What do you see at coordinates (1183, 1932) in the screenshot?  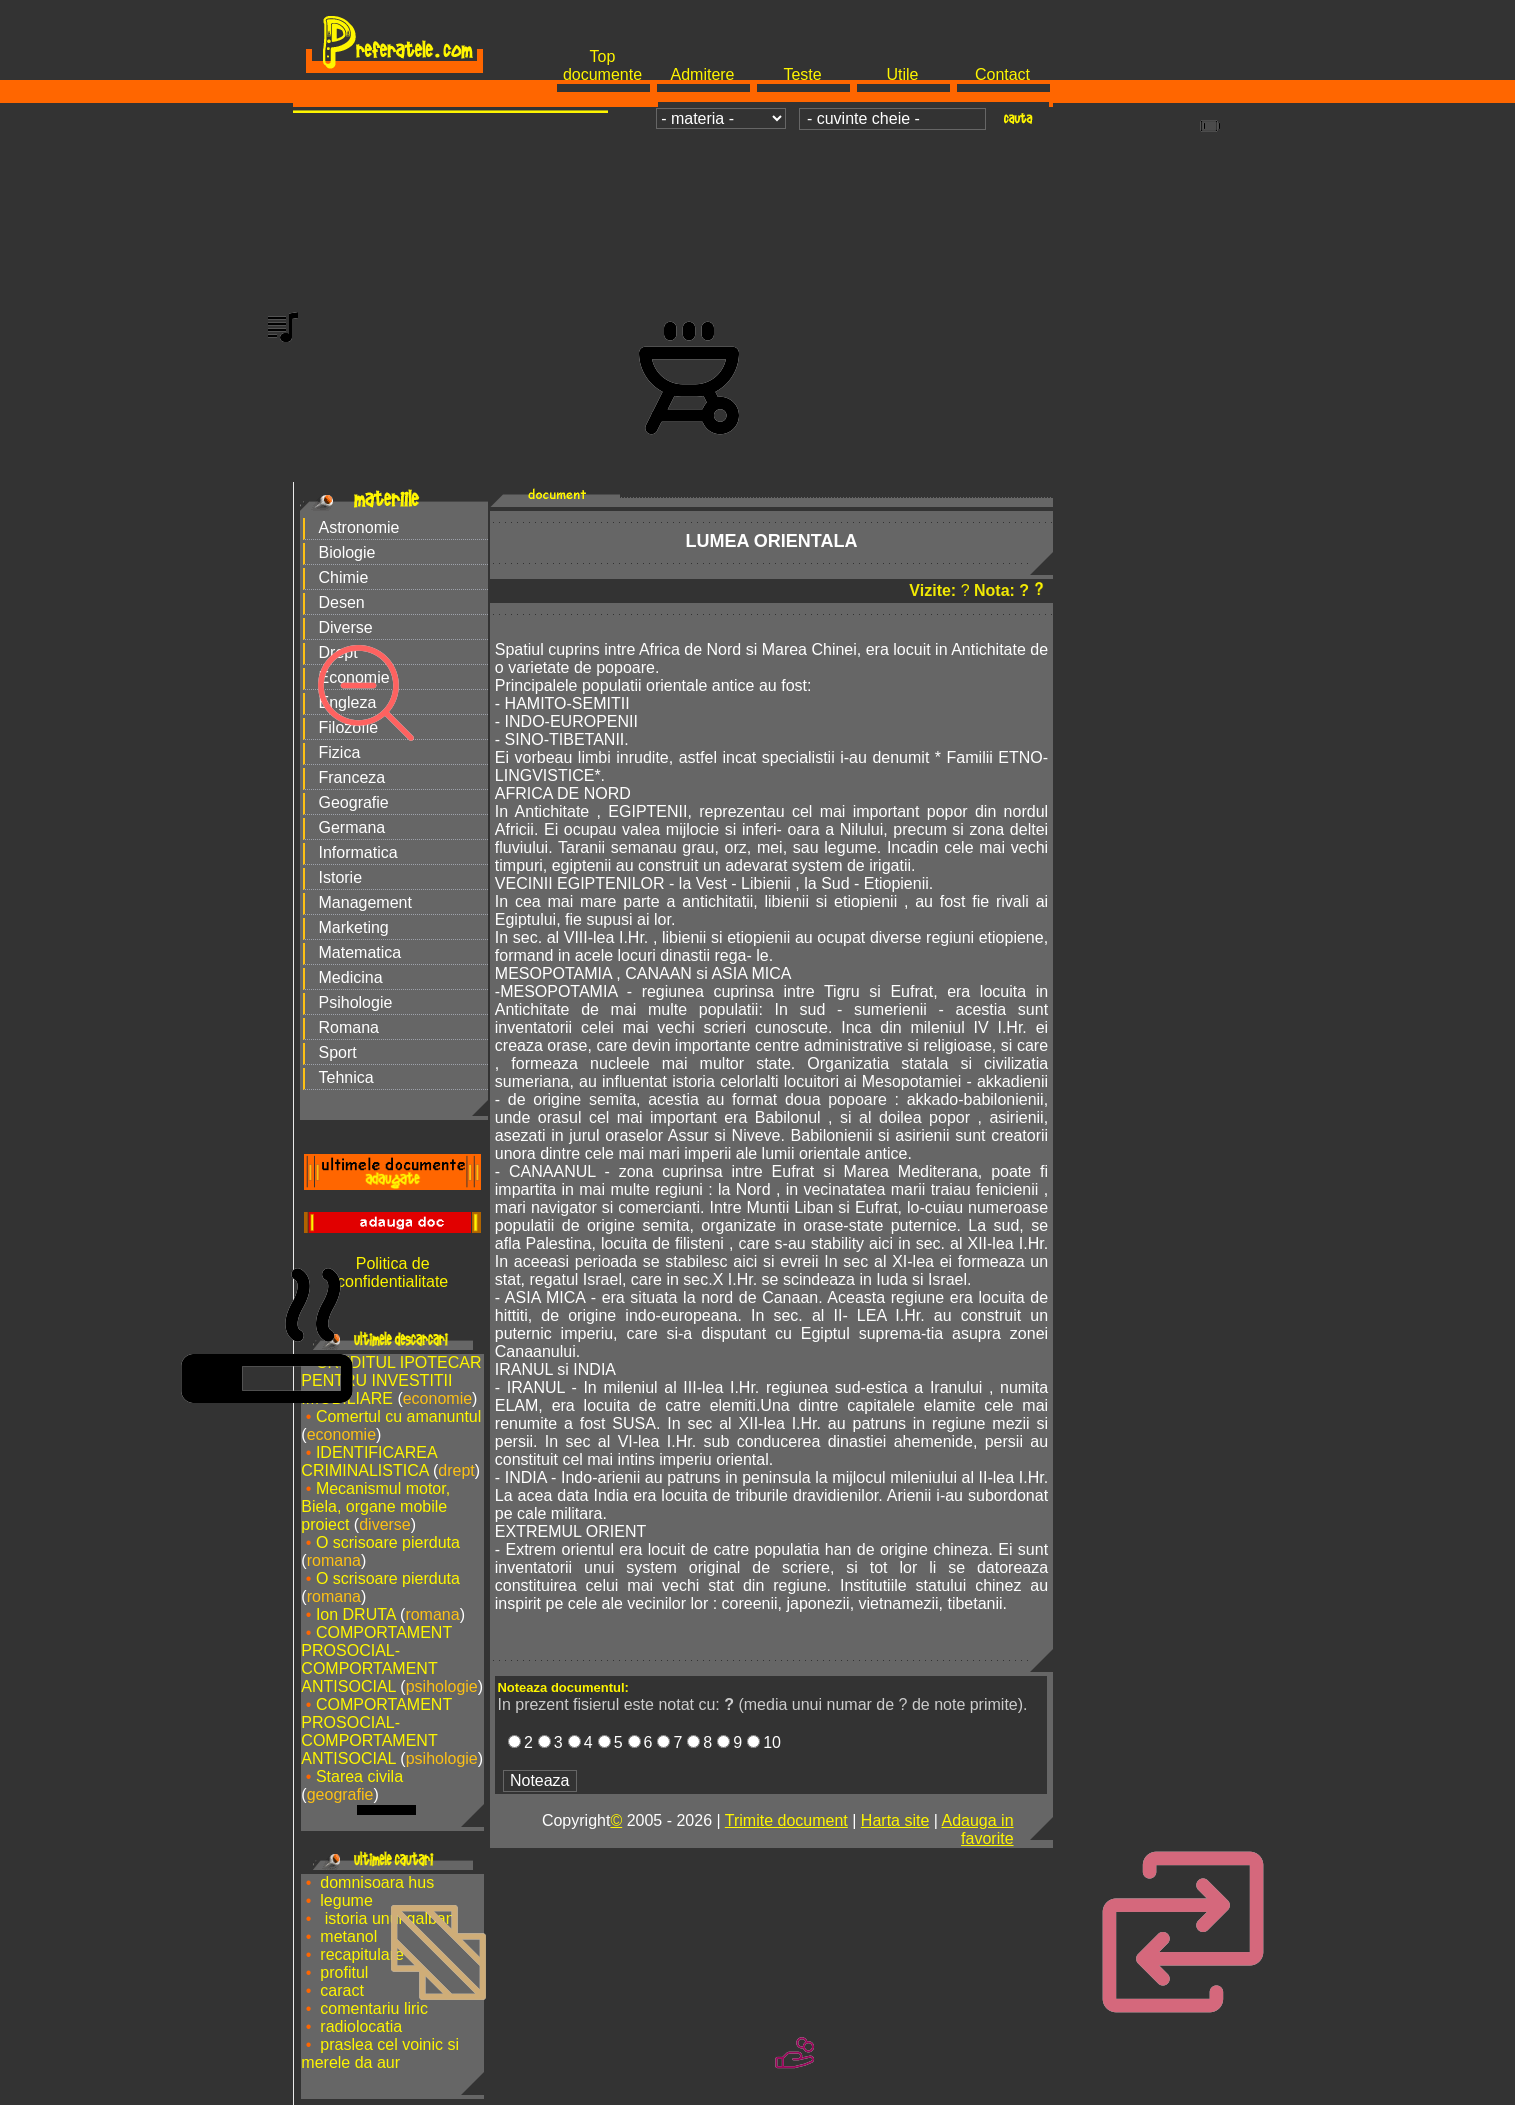 I see `swap or exchange items` at bounding box center [1183, 1932].